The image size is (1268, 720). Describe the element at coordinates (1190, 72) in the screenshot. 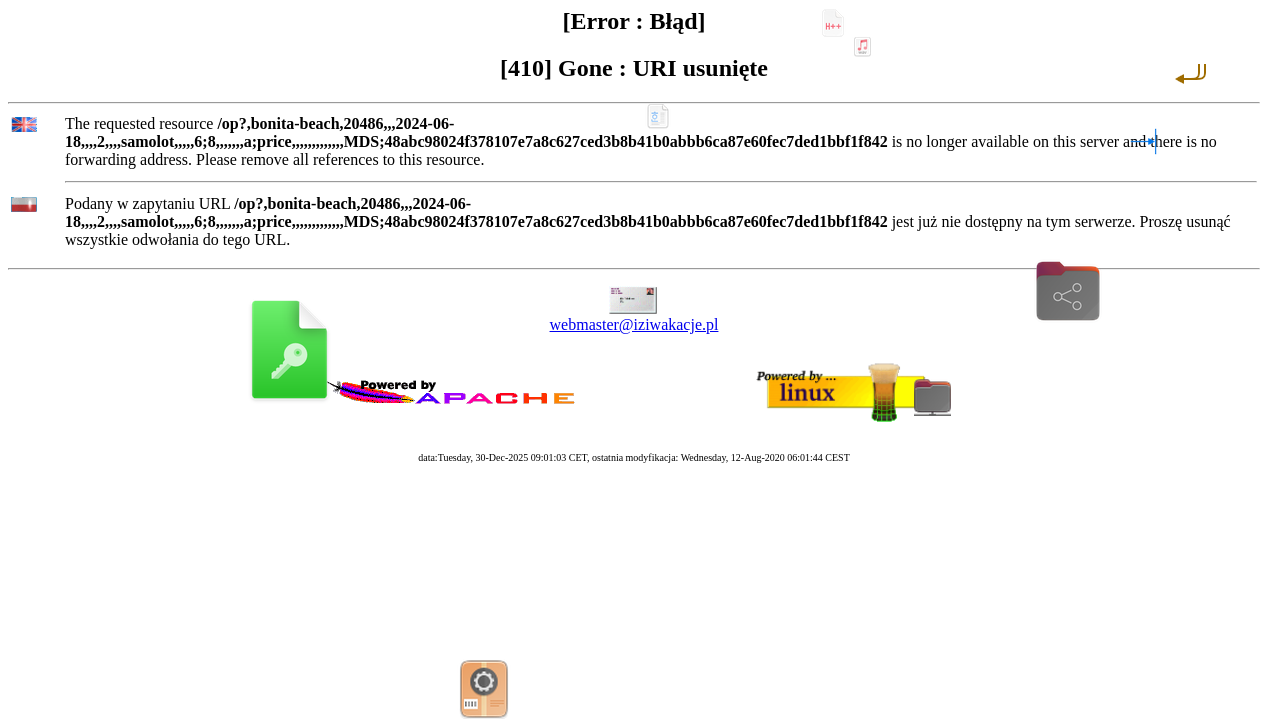

I see `reply to all recipients of an email` at that location.